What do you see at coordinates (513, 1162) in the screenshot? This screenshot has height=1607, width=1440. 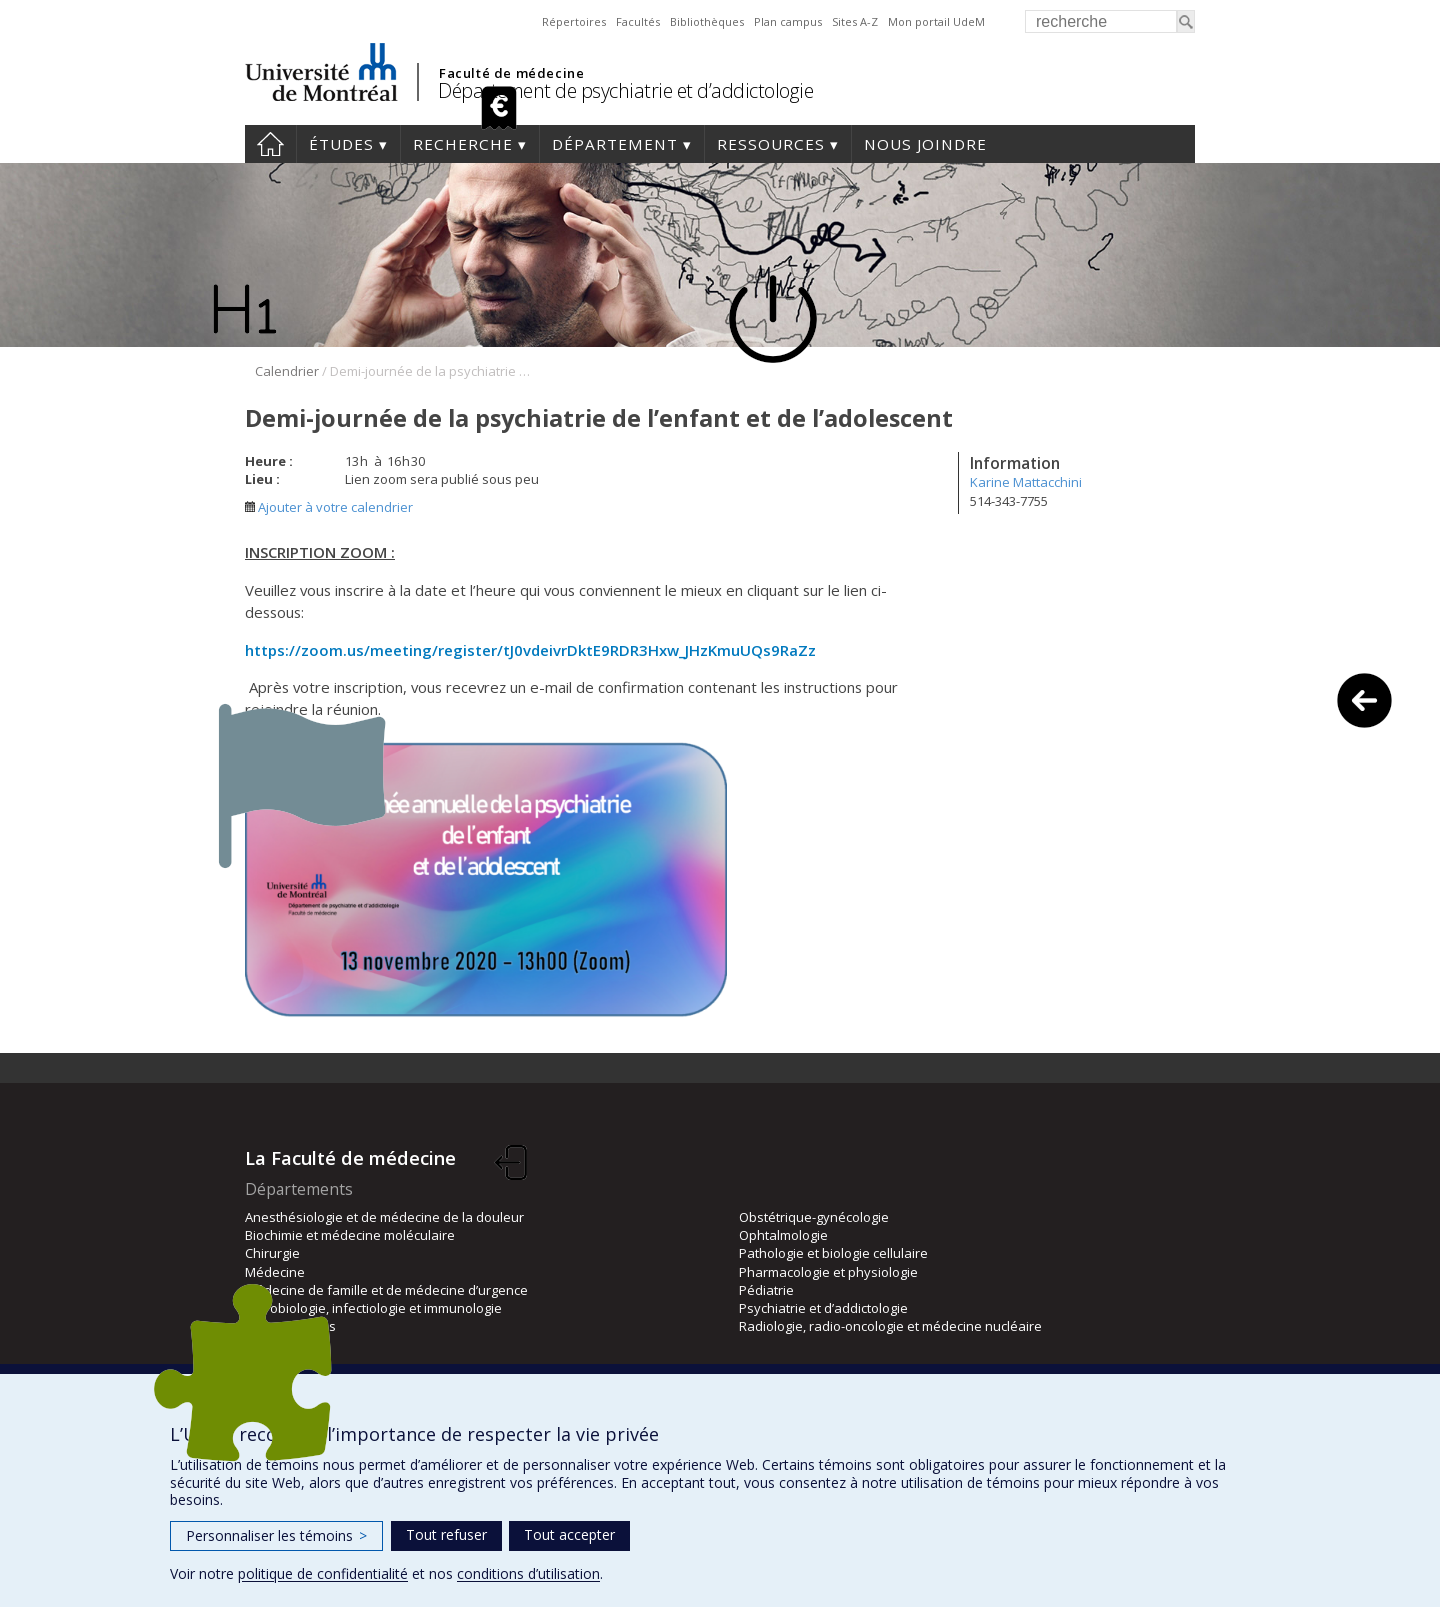 I see `log out of your account` at bounding box center [513, 1162].